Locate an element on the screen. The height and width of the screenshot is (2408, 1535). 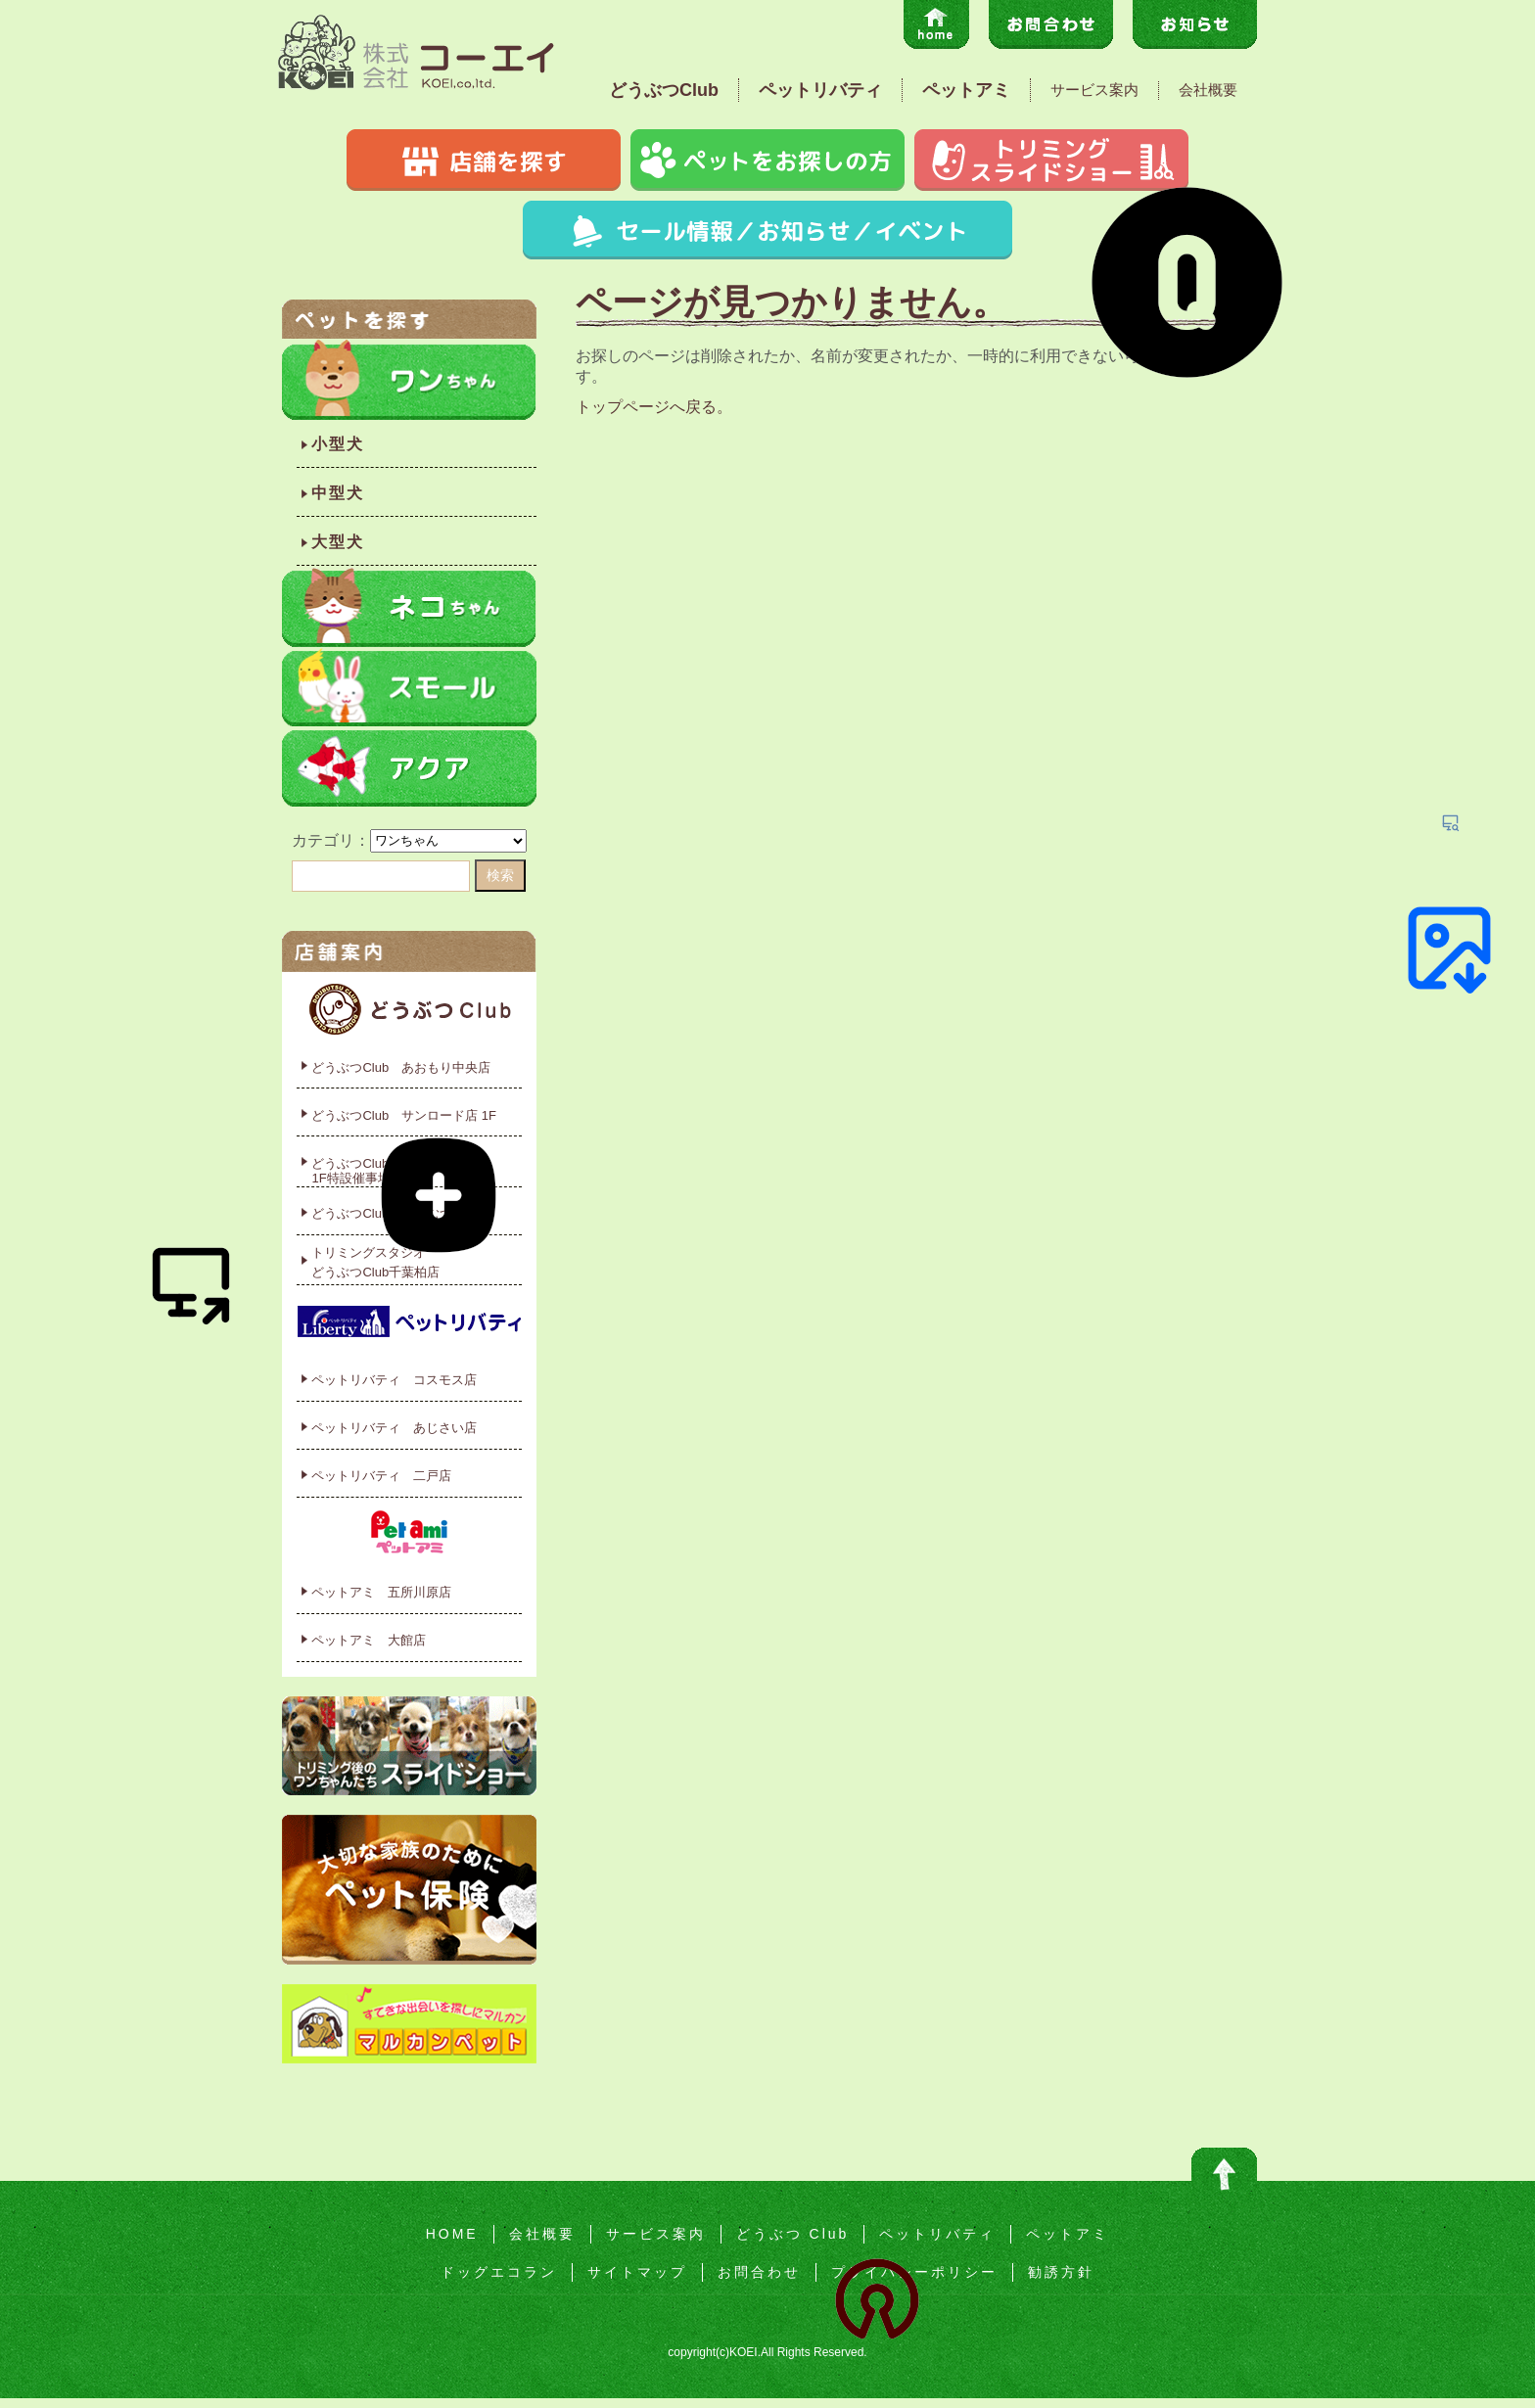
share your screen with others is located at coordinates (191, 1282).